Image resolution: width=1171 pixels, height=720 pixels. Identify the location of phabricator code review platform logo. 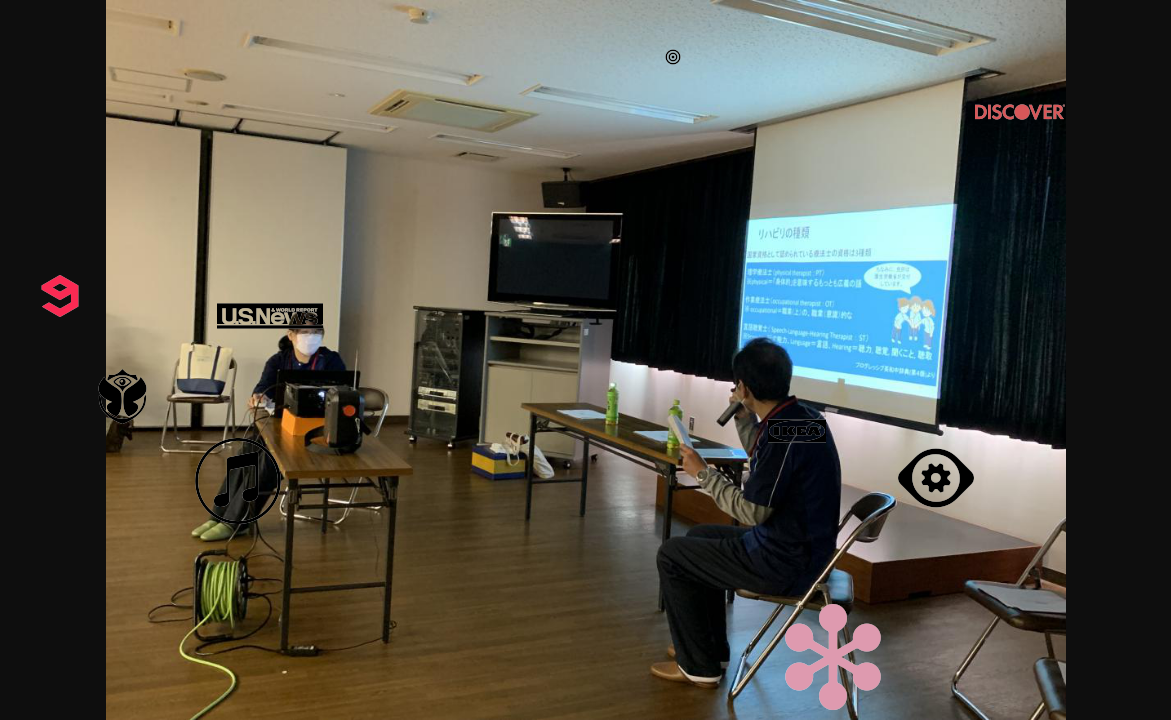
(936, 478).